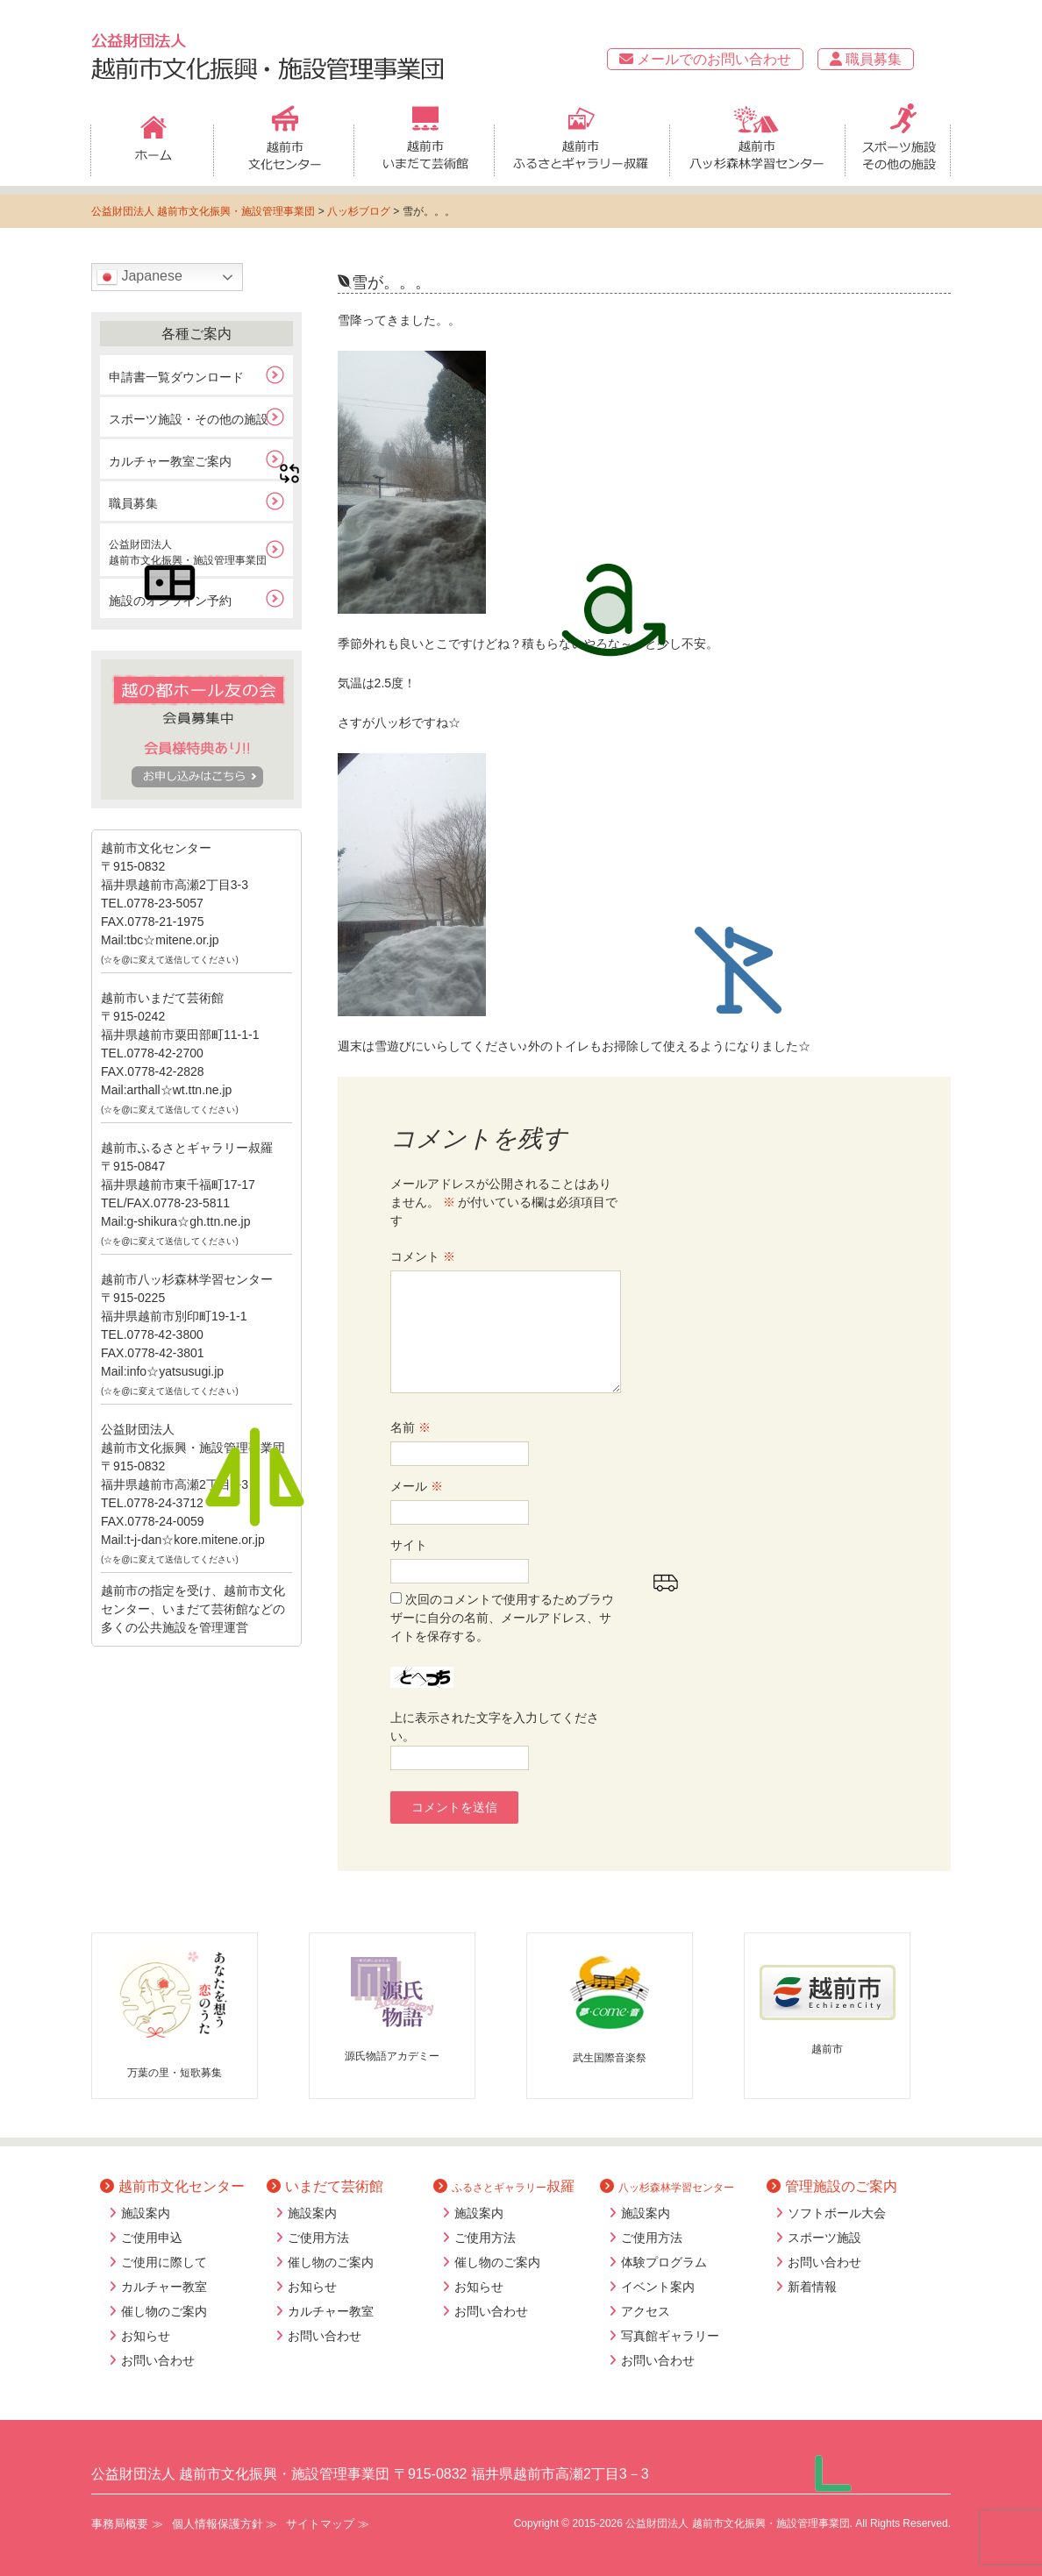  What do you see at coordinates (610, 608) in the screenshot?
I see `open the Amazon app or website` at bounding box center [610, 608].